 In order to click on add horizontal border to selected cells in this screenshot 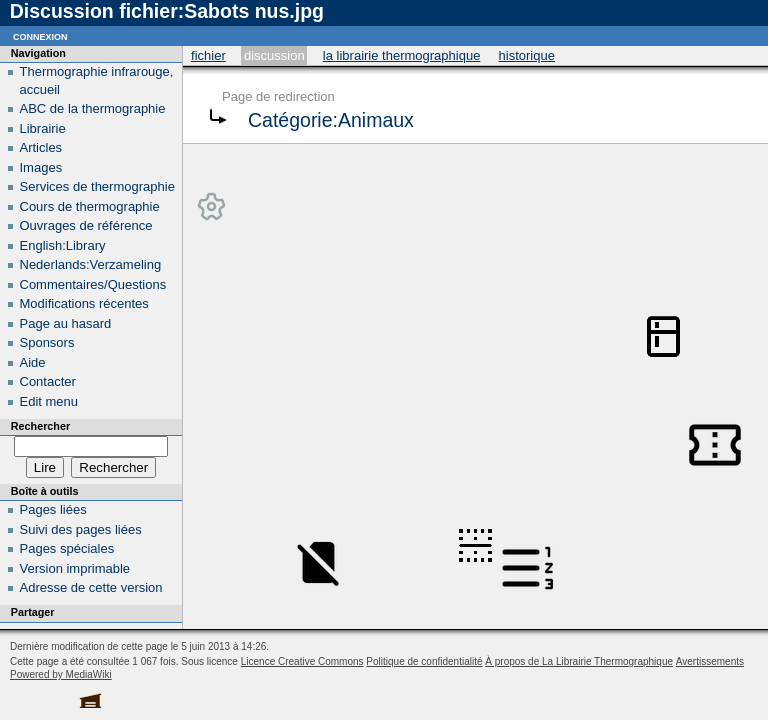, I will do `click(475, 545)`.